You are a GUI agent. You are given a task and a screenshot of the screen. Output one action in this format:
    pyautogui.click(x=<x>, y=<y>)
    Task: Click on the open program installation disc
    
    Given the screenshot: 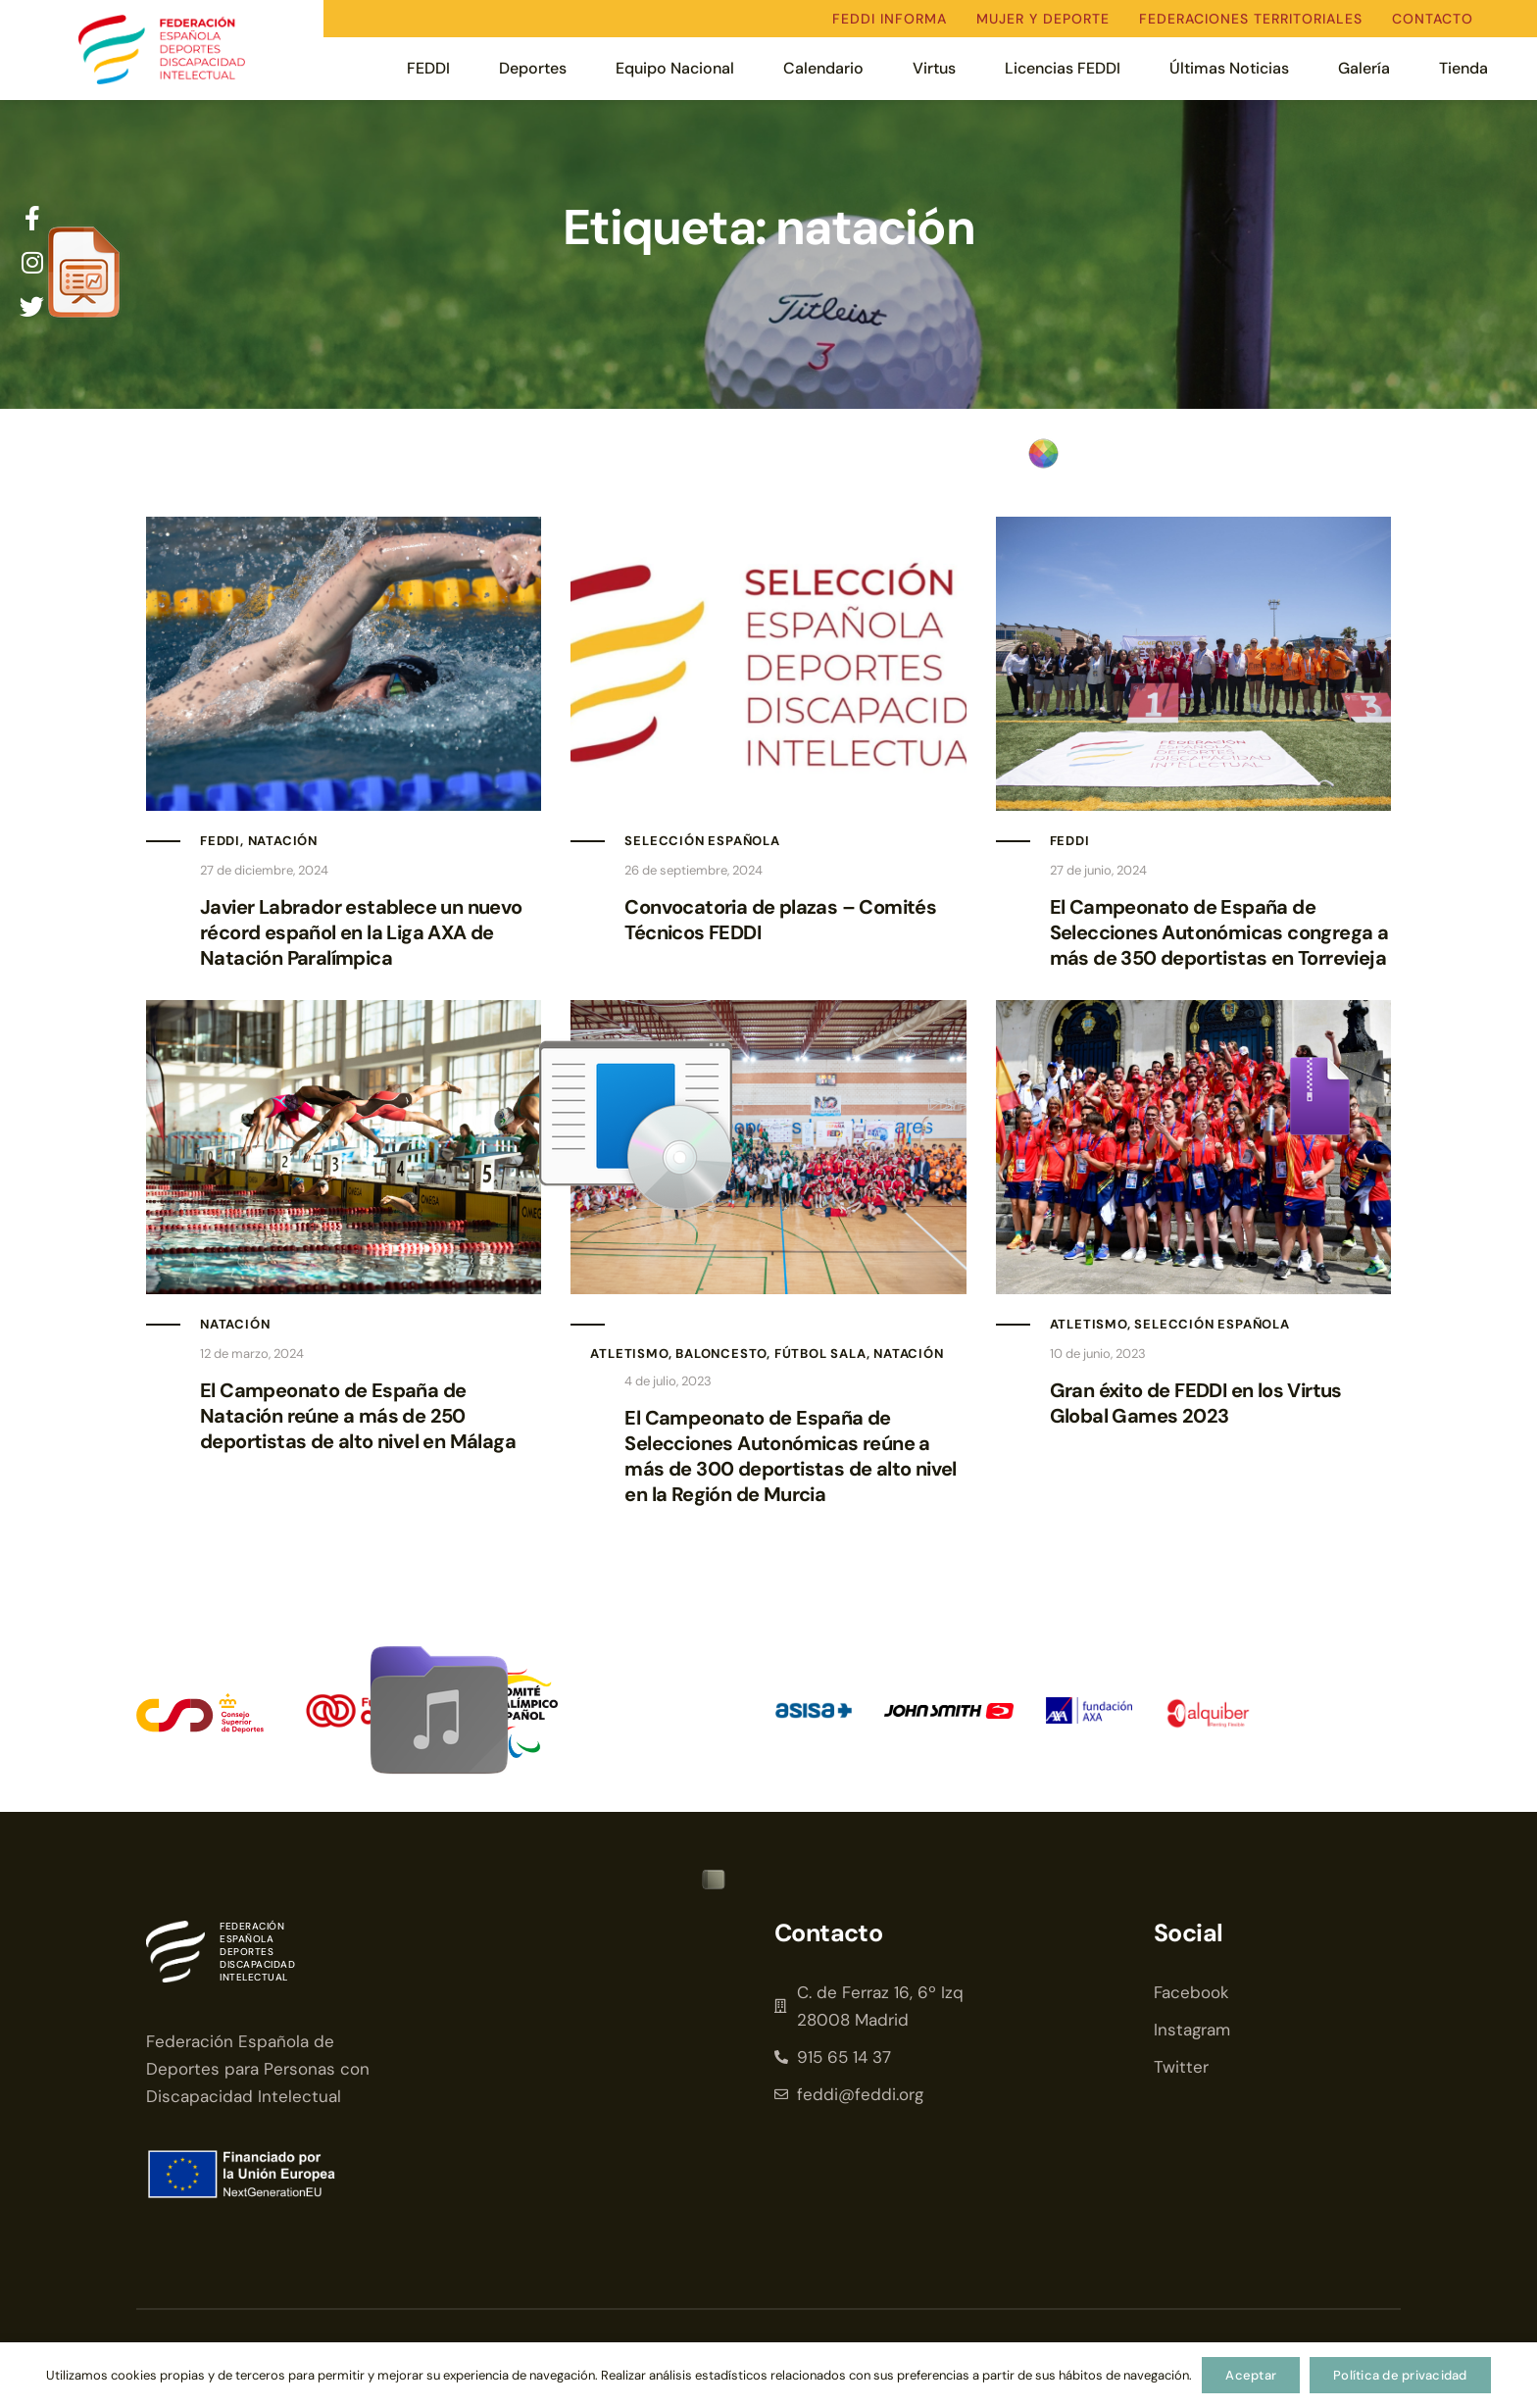 What is the action you would take?
    pyautogui.click(x=635, y=1113)
    